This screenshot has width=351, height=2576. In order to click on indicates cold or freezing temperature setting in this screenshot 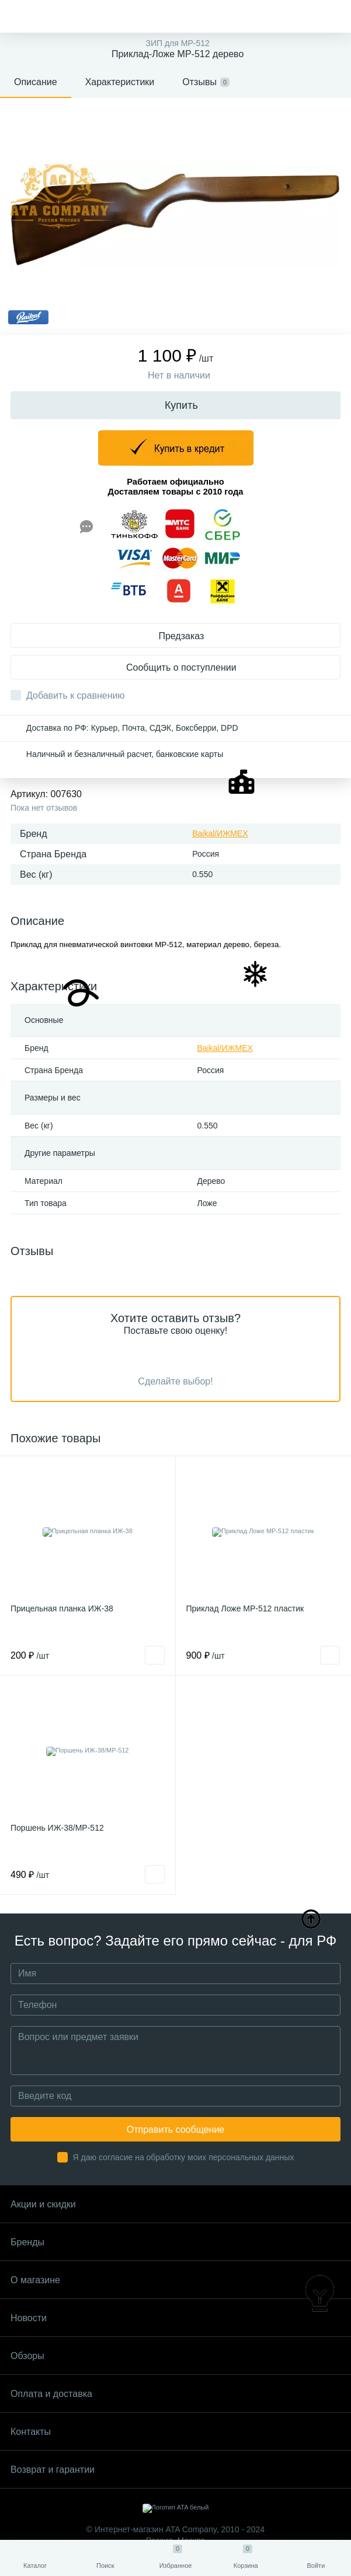, I will do `click(255, 974)`.